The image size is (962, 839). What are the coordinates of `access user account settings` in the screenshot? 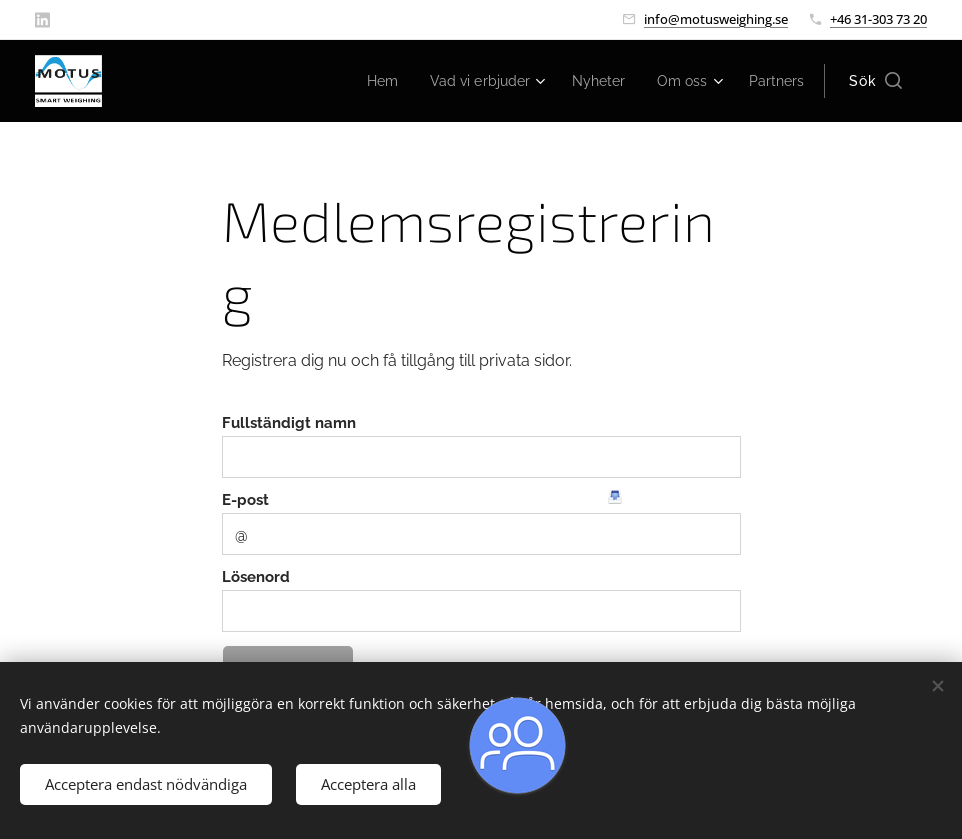 It's located at (517, 745).